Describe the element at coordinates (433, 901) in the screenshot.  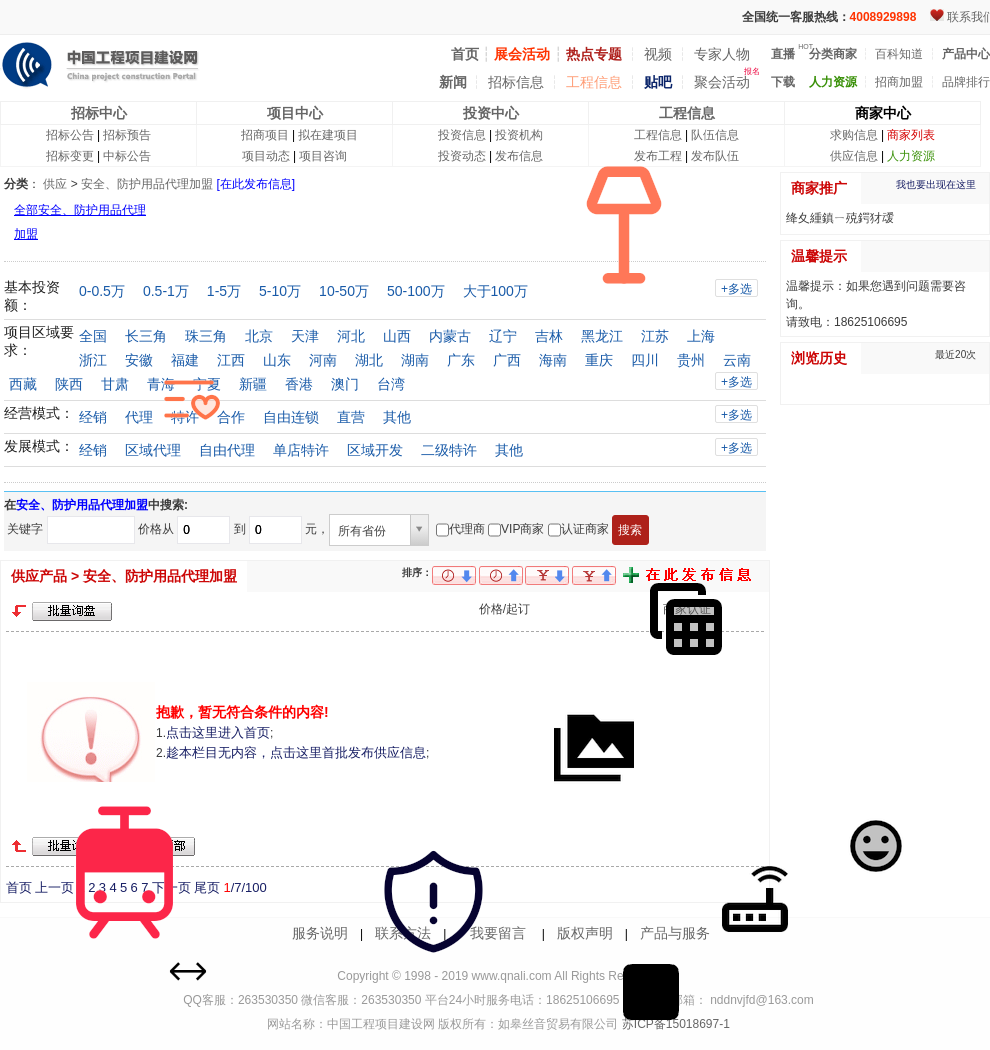
I see `security warning or alert detected` at that location.